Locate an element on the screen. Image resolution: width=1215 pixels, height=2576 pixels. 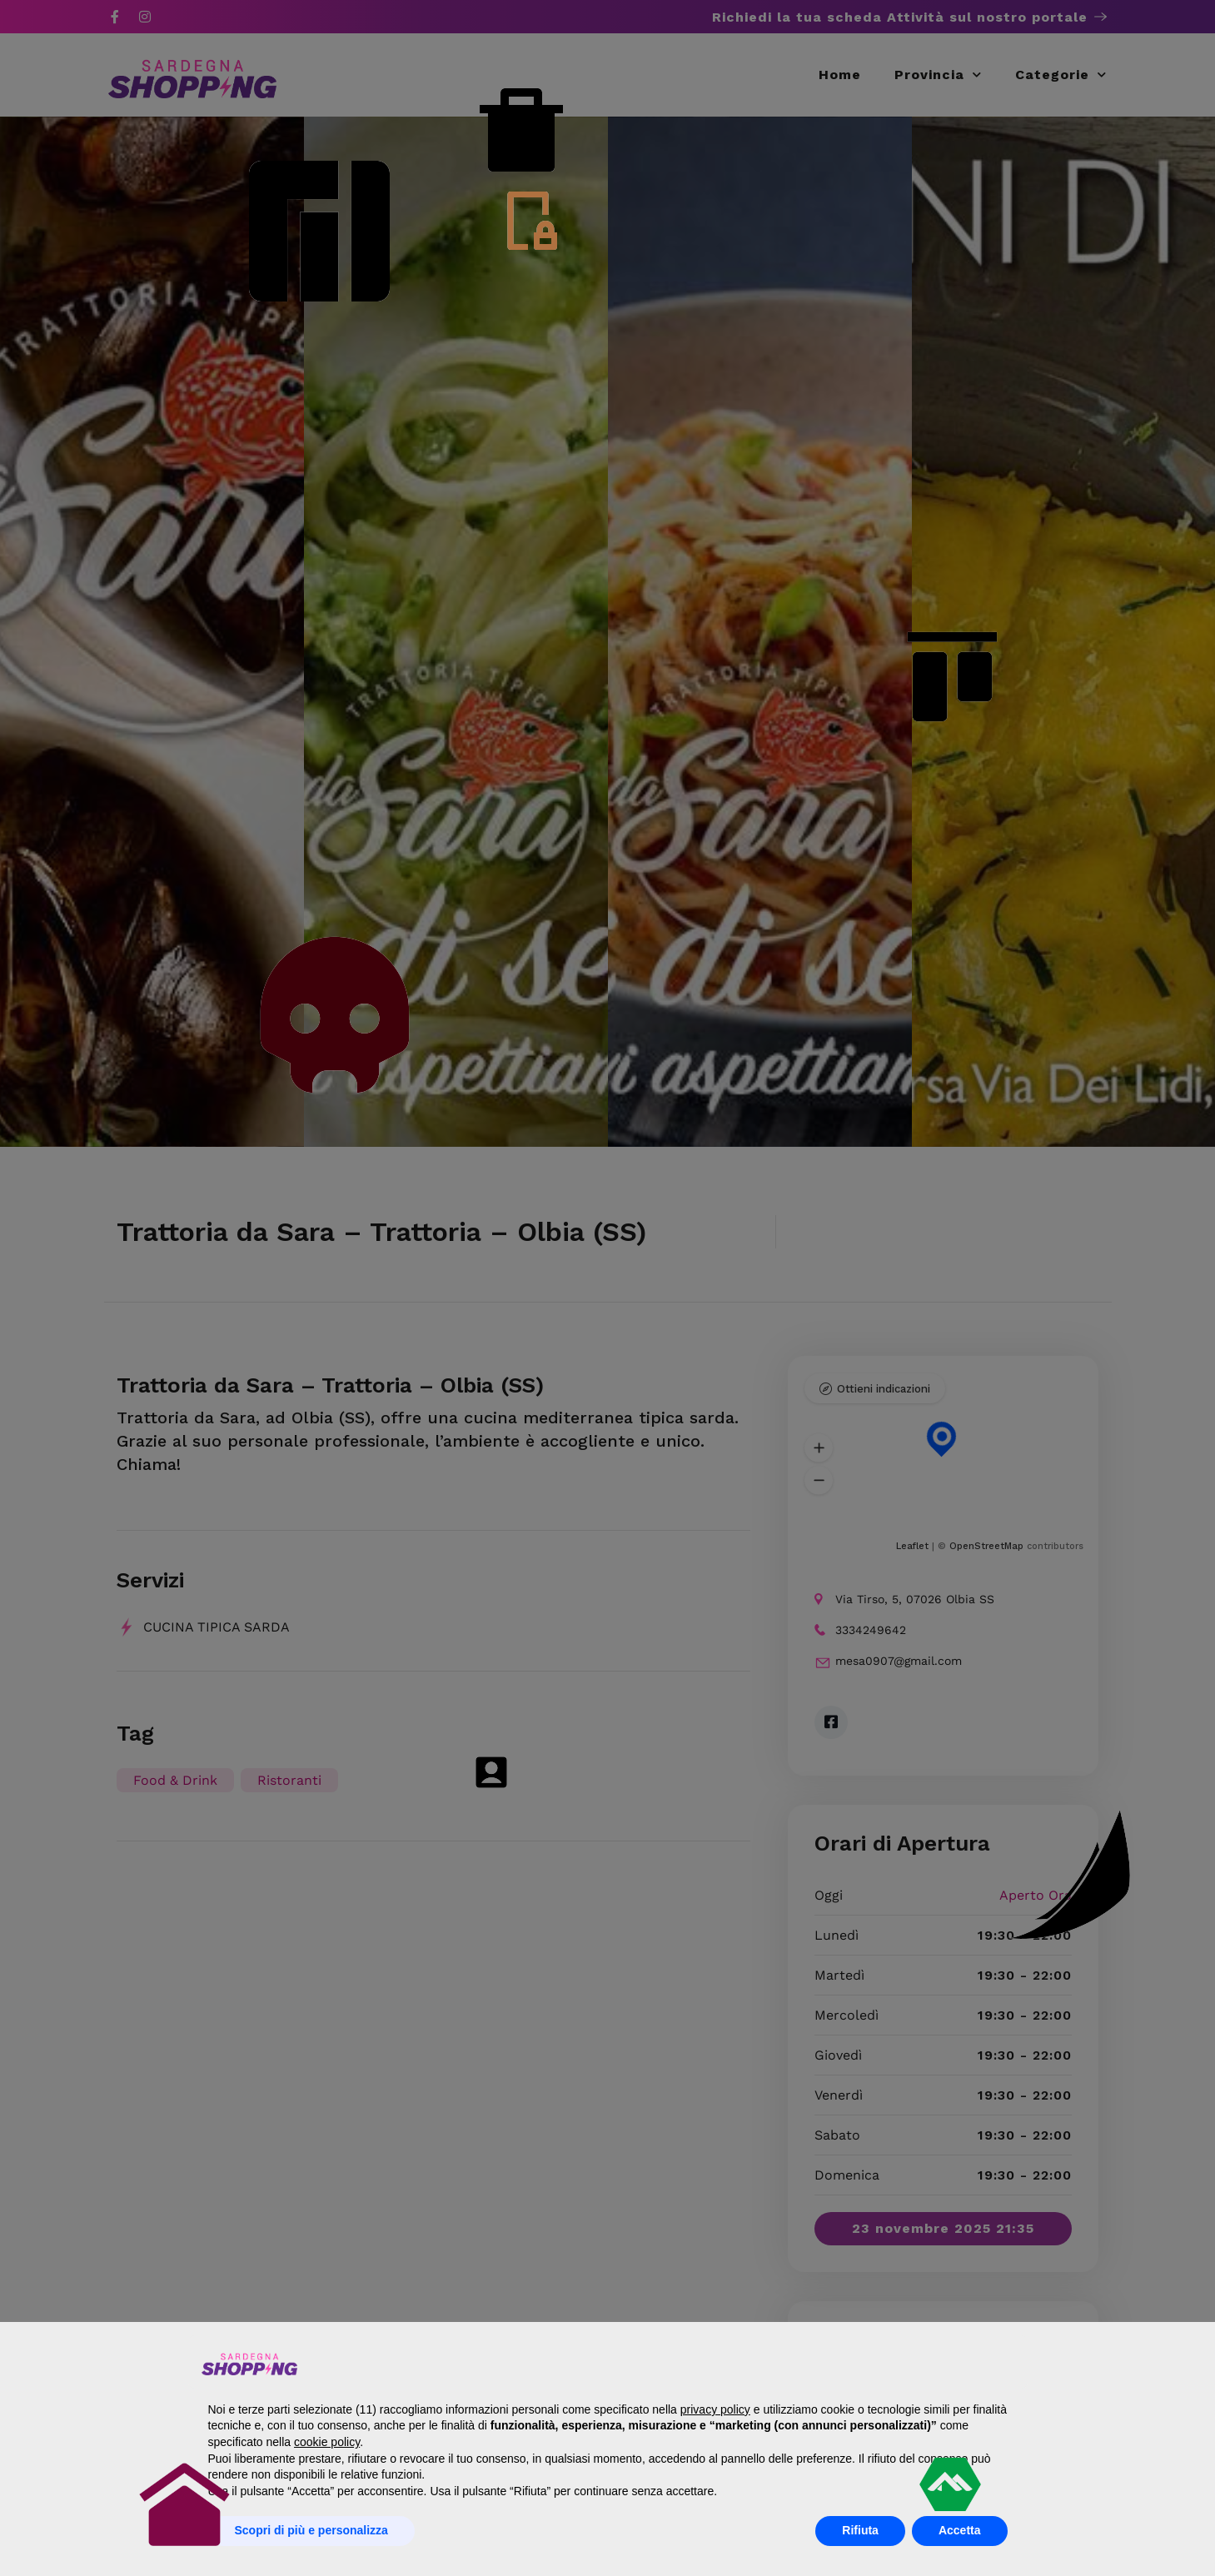
navigate to home screen is located at coordinates (184, 2505).